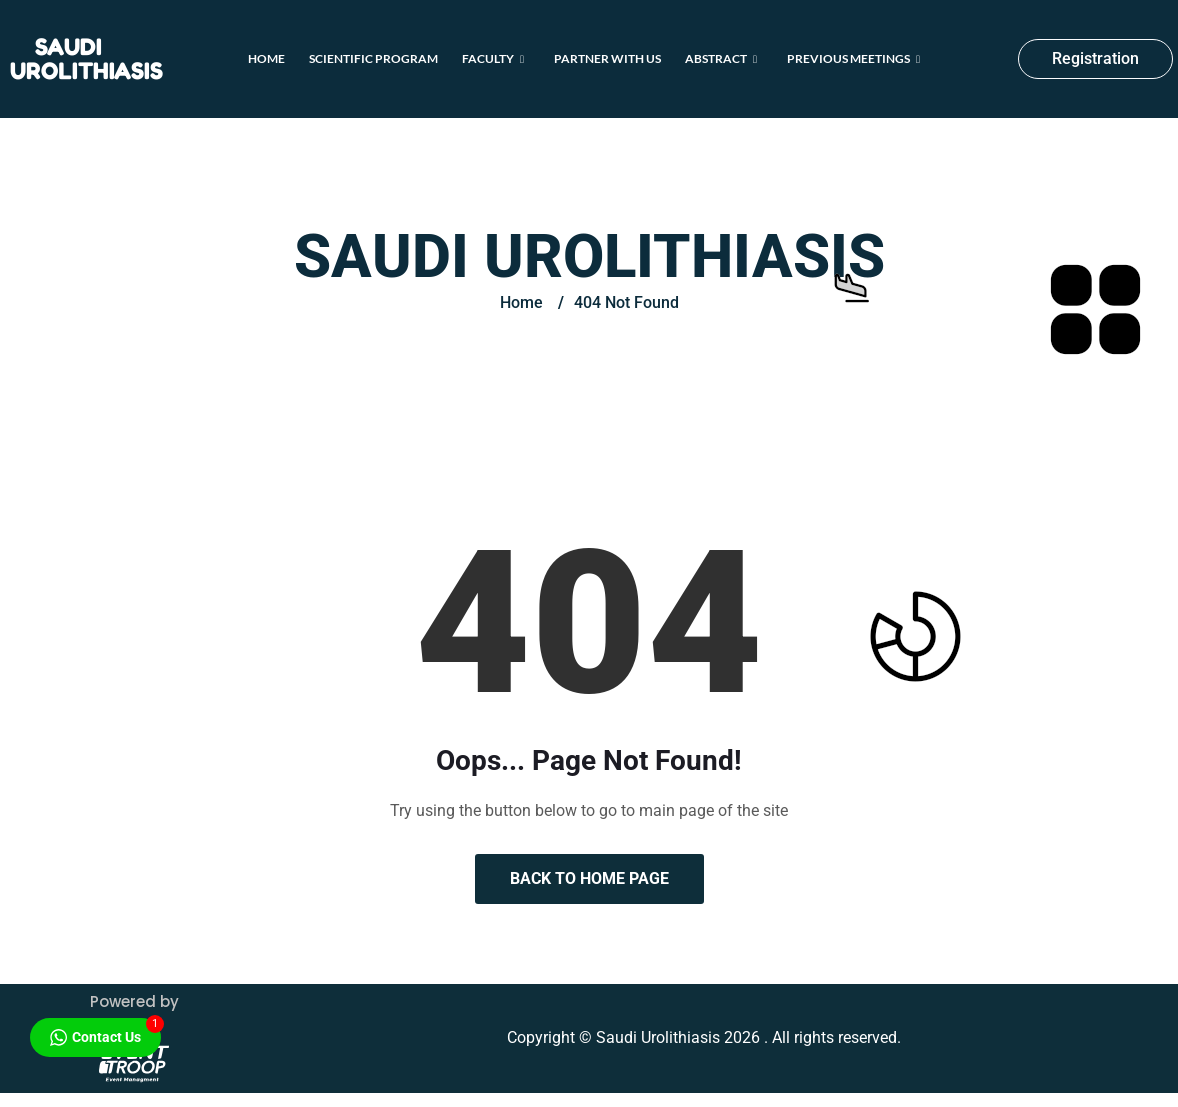 The height and width of the screenshot is (1107, 1178). What do you see at coordinates (1095, 309) in the screenshot?
I see `view items in grid layout` at bounding box center [1095, 309].